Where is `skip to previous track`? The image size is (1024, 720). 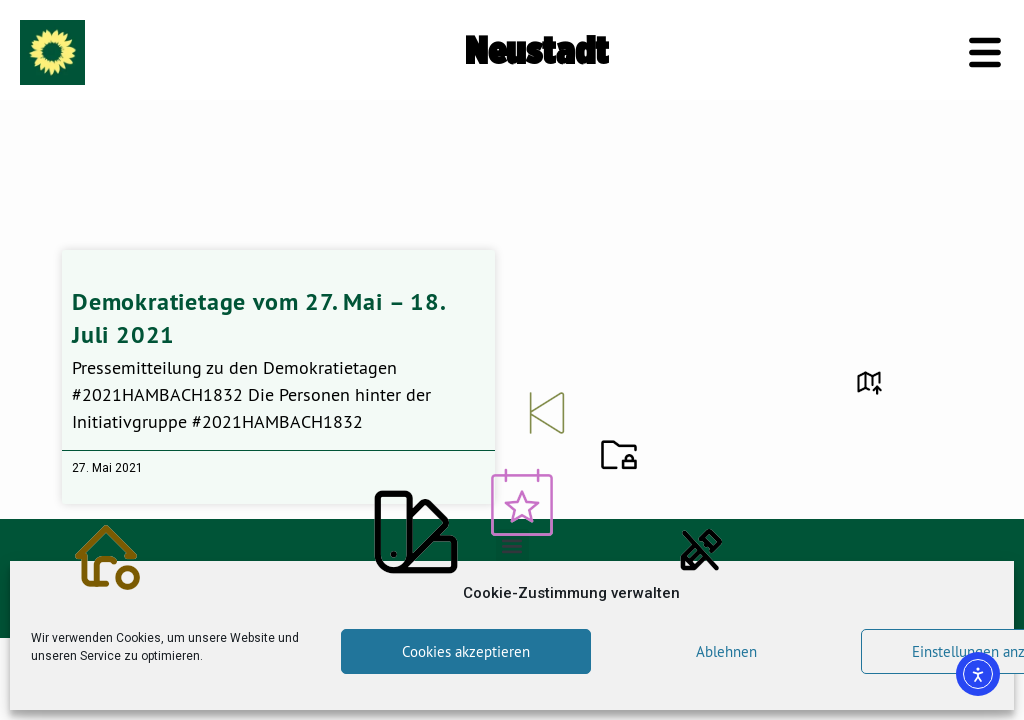 skip to previous track is located at coordinates (547, 413).